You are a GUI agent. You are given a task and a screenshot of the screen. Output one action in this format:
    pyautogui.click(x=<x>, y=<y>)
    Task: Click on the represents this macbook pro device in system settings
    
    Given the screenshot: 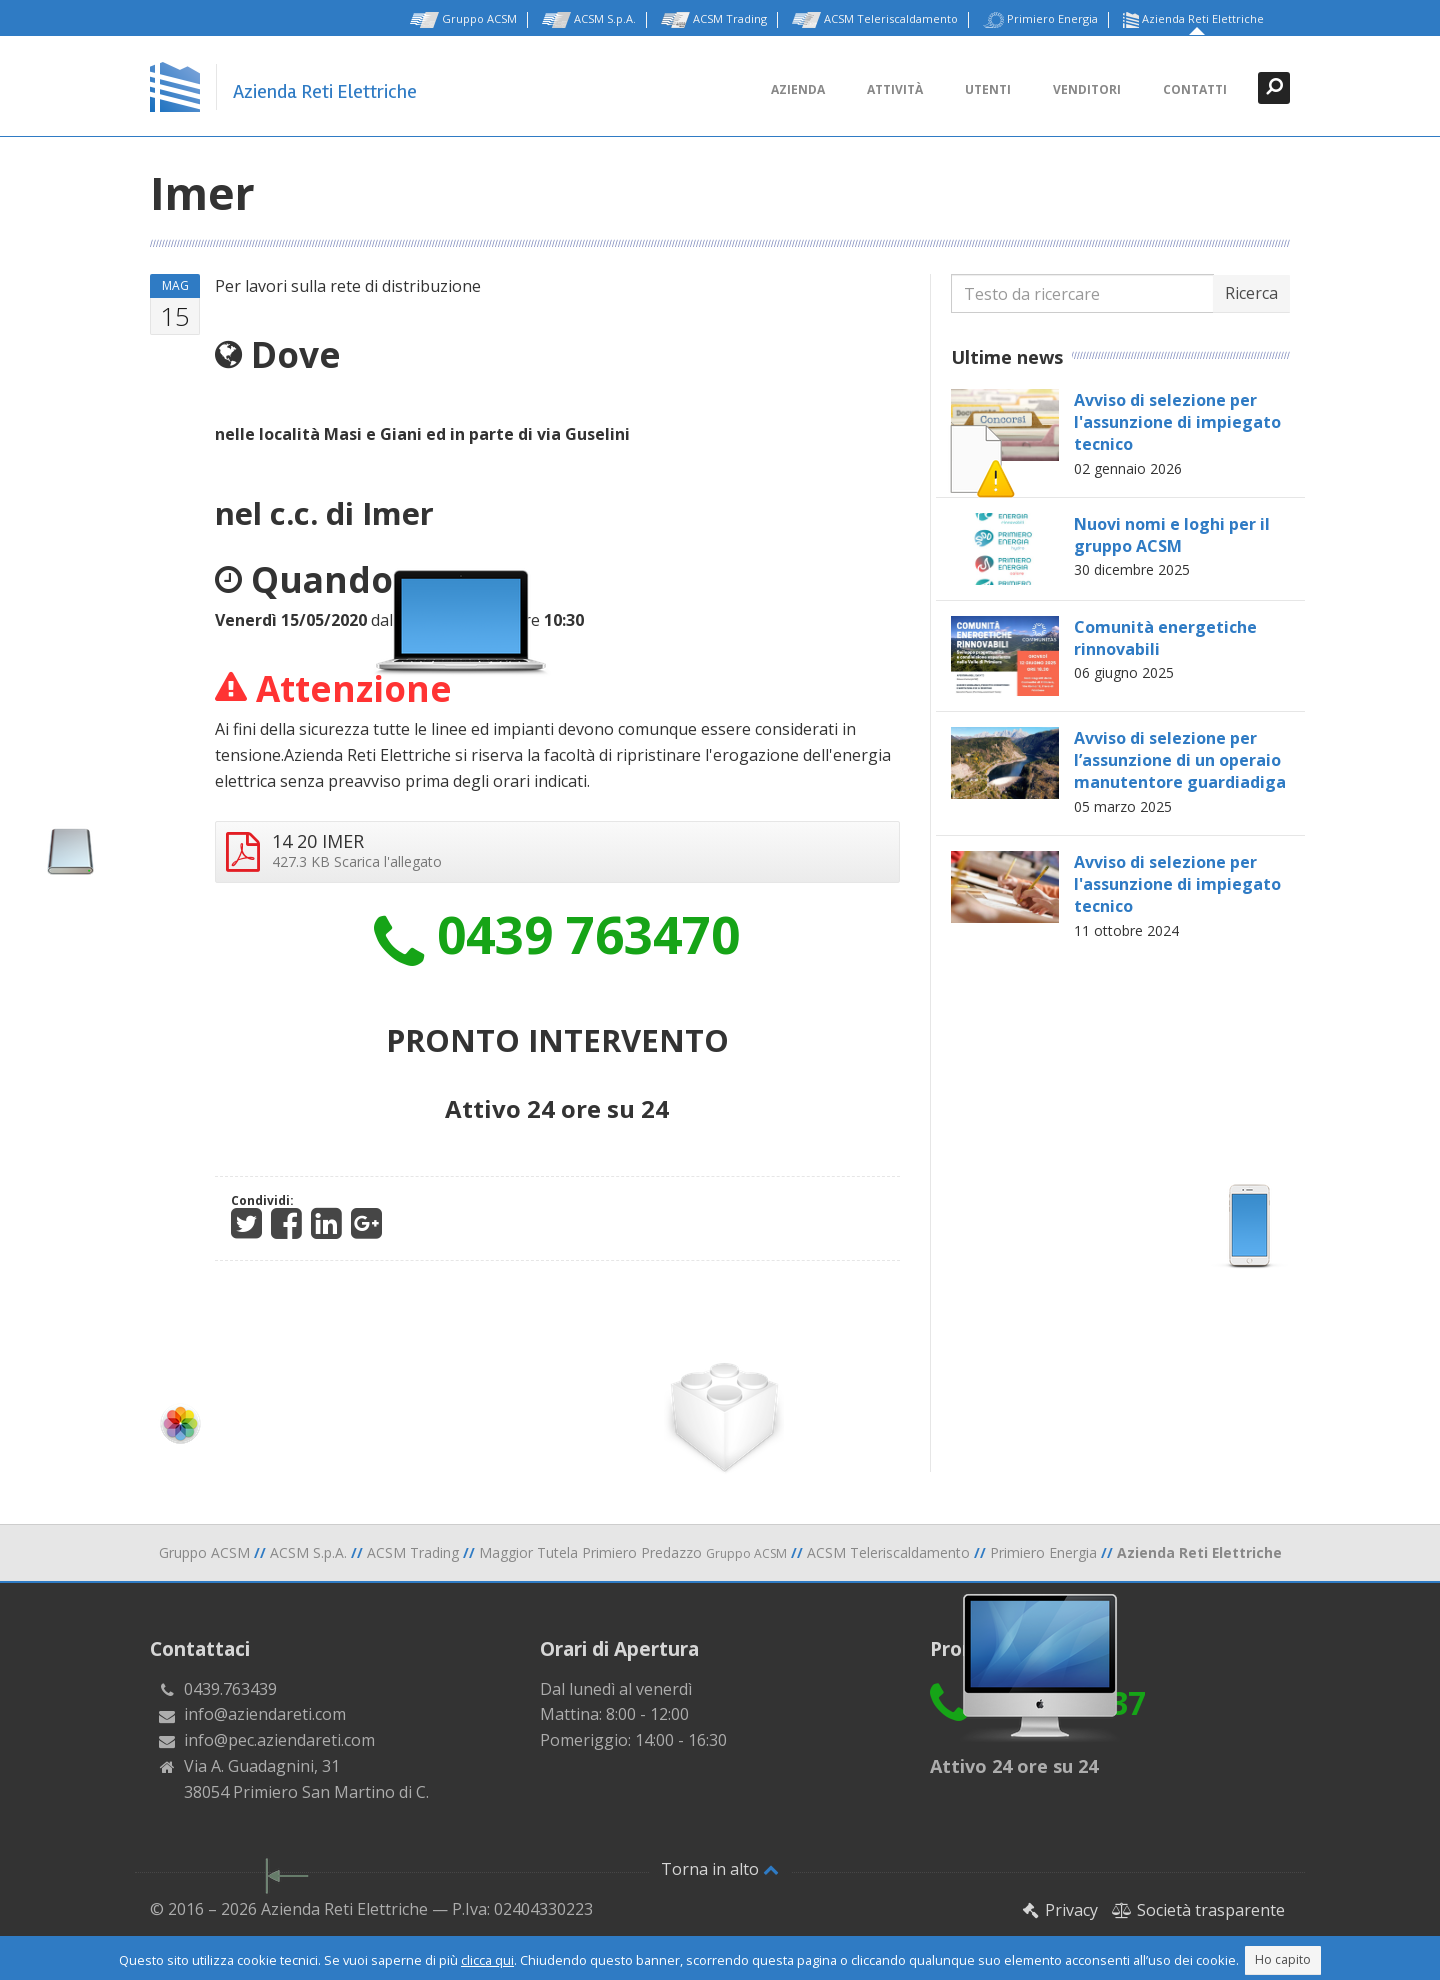 What is the action you would take?
    pyautogui.click(x=461, y=610)
    